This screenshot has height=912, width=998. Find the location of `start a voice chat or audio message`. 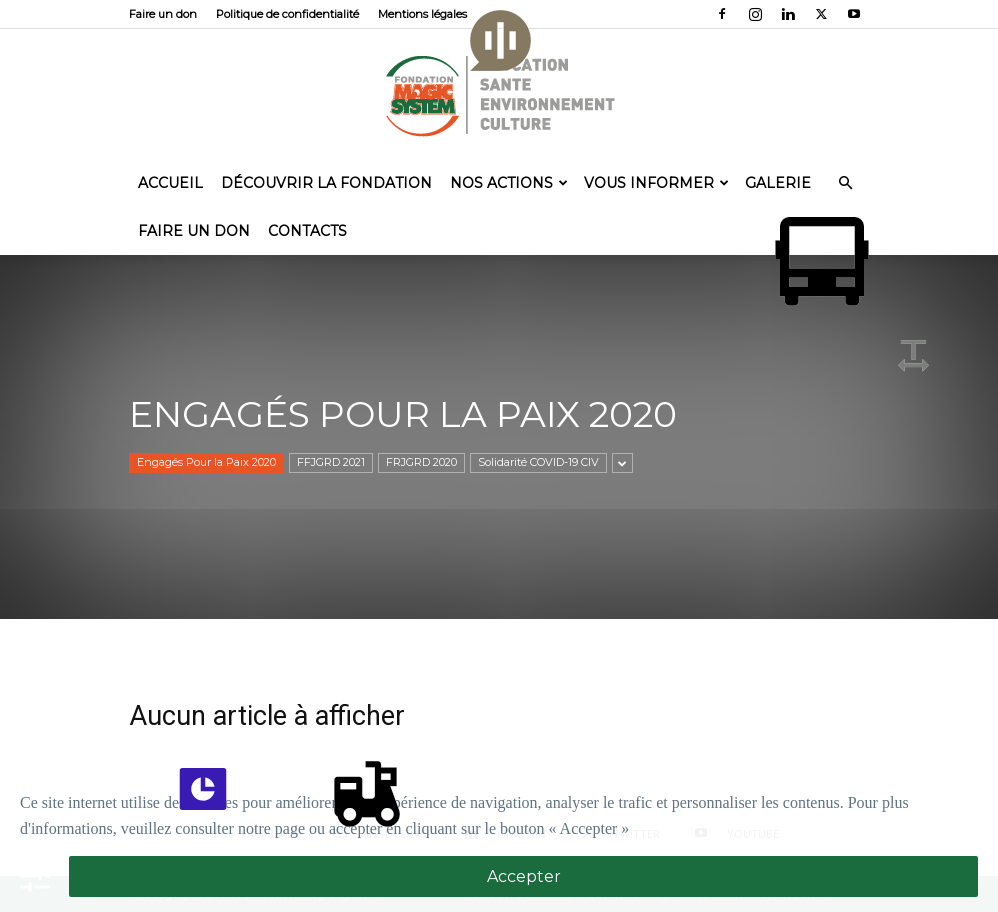

start a voice chat or audio message is located at coordinates (500, 40).